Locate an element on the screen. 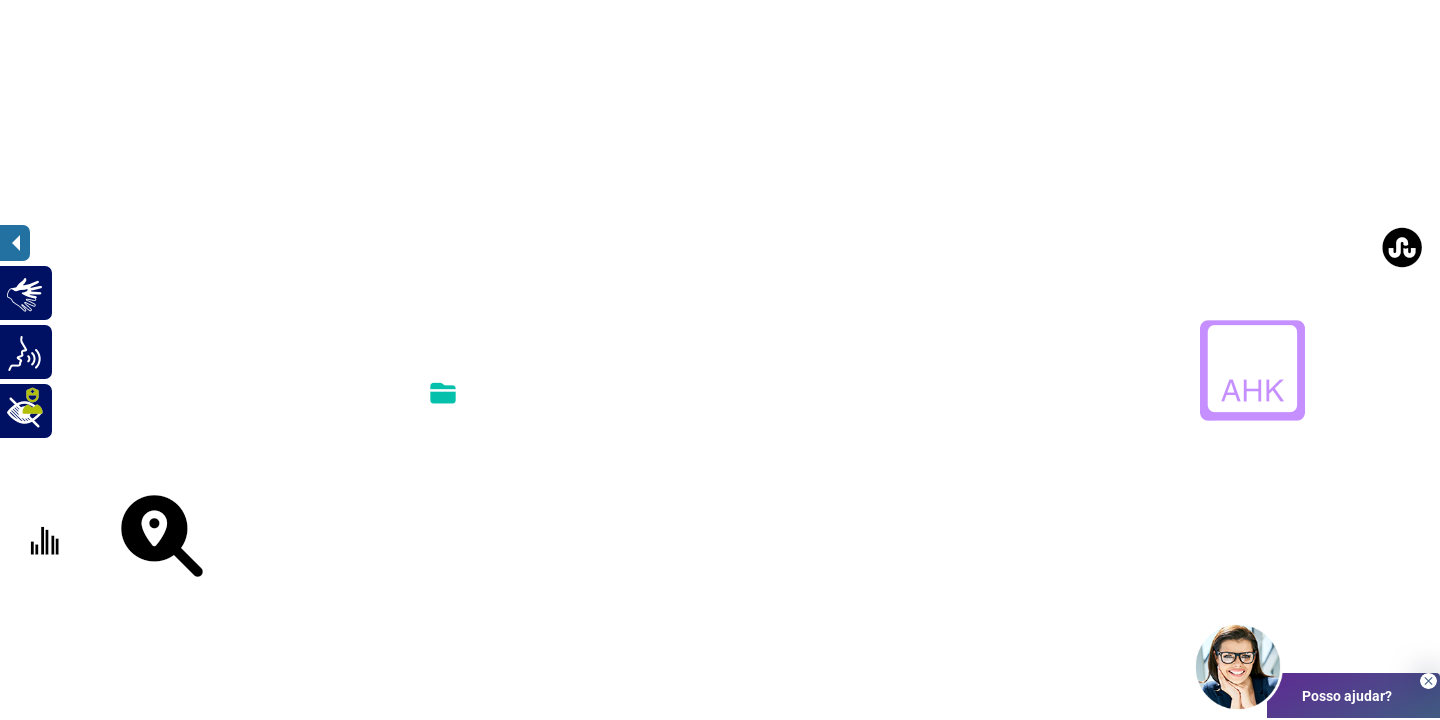  search for a location is located at coordinates (162, 536).